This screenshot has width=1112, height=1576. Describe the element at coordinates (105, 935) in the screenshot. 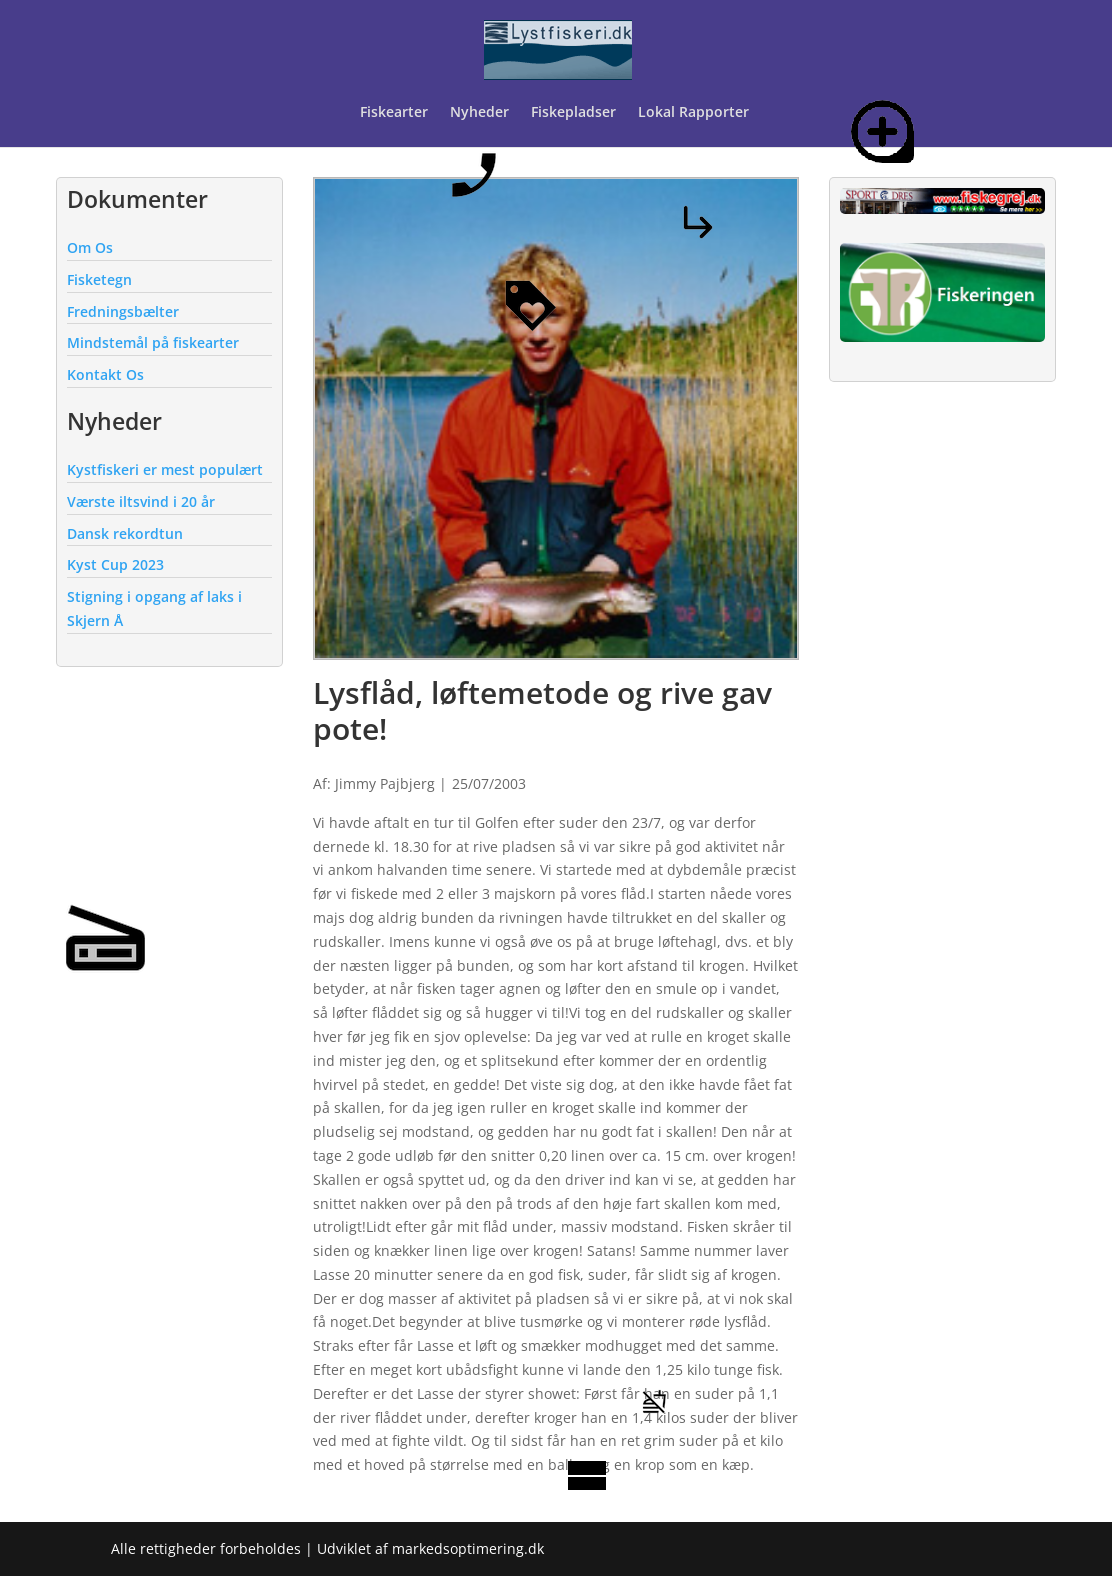

I see `scan a document or image` at that location.